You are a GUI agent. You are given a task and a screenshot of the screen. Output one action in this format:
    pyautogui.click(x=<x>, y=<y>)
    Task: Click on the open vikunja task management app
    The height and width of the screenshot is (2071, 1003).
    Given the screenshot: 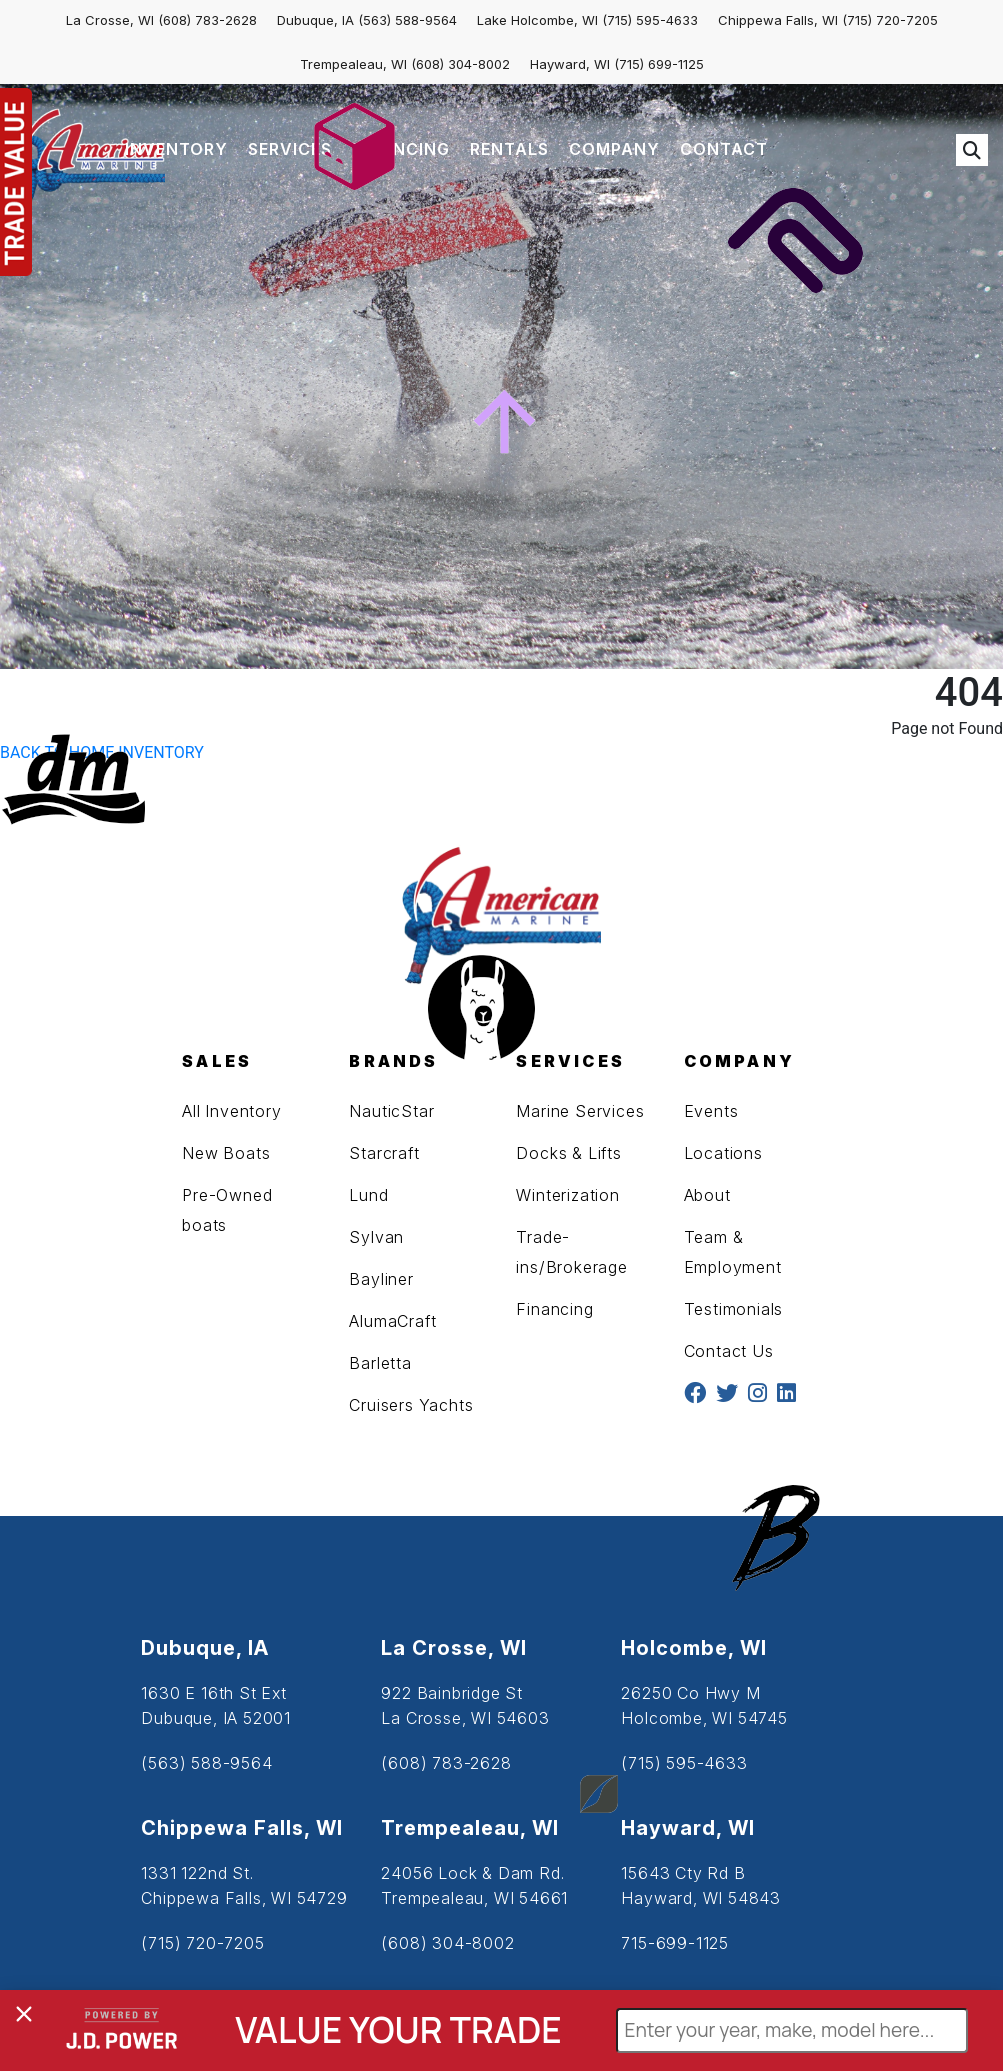 What is the action you would take?
    pyautogui.click(x=481, y=1007)
    